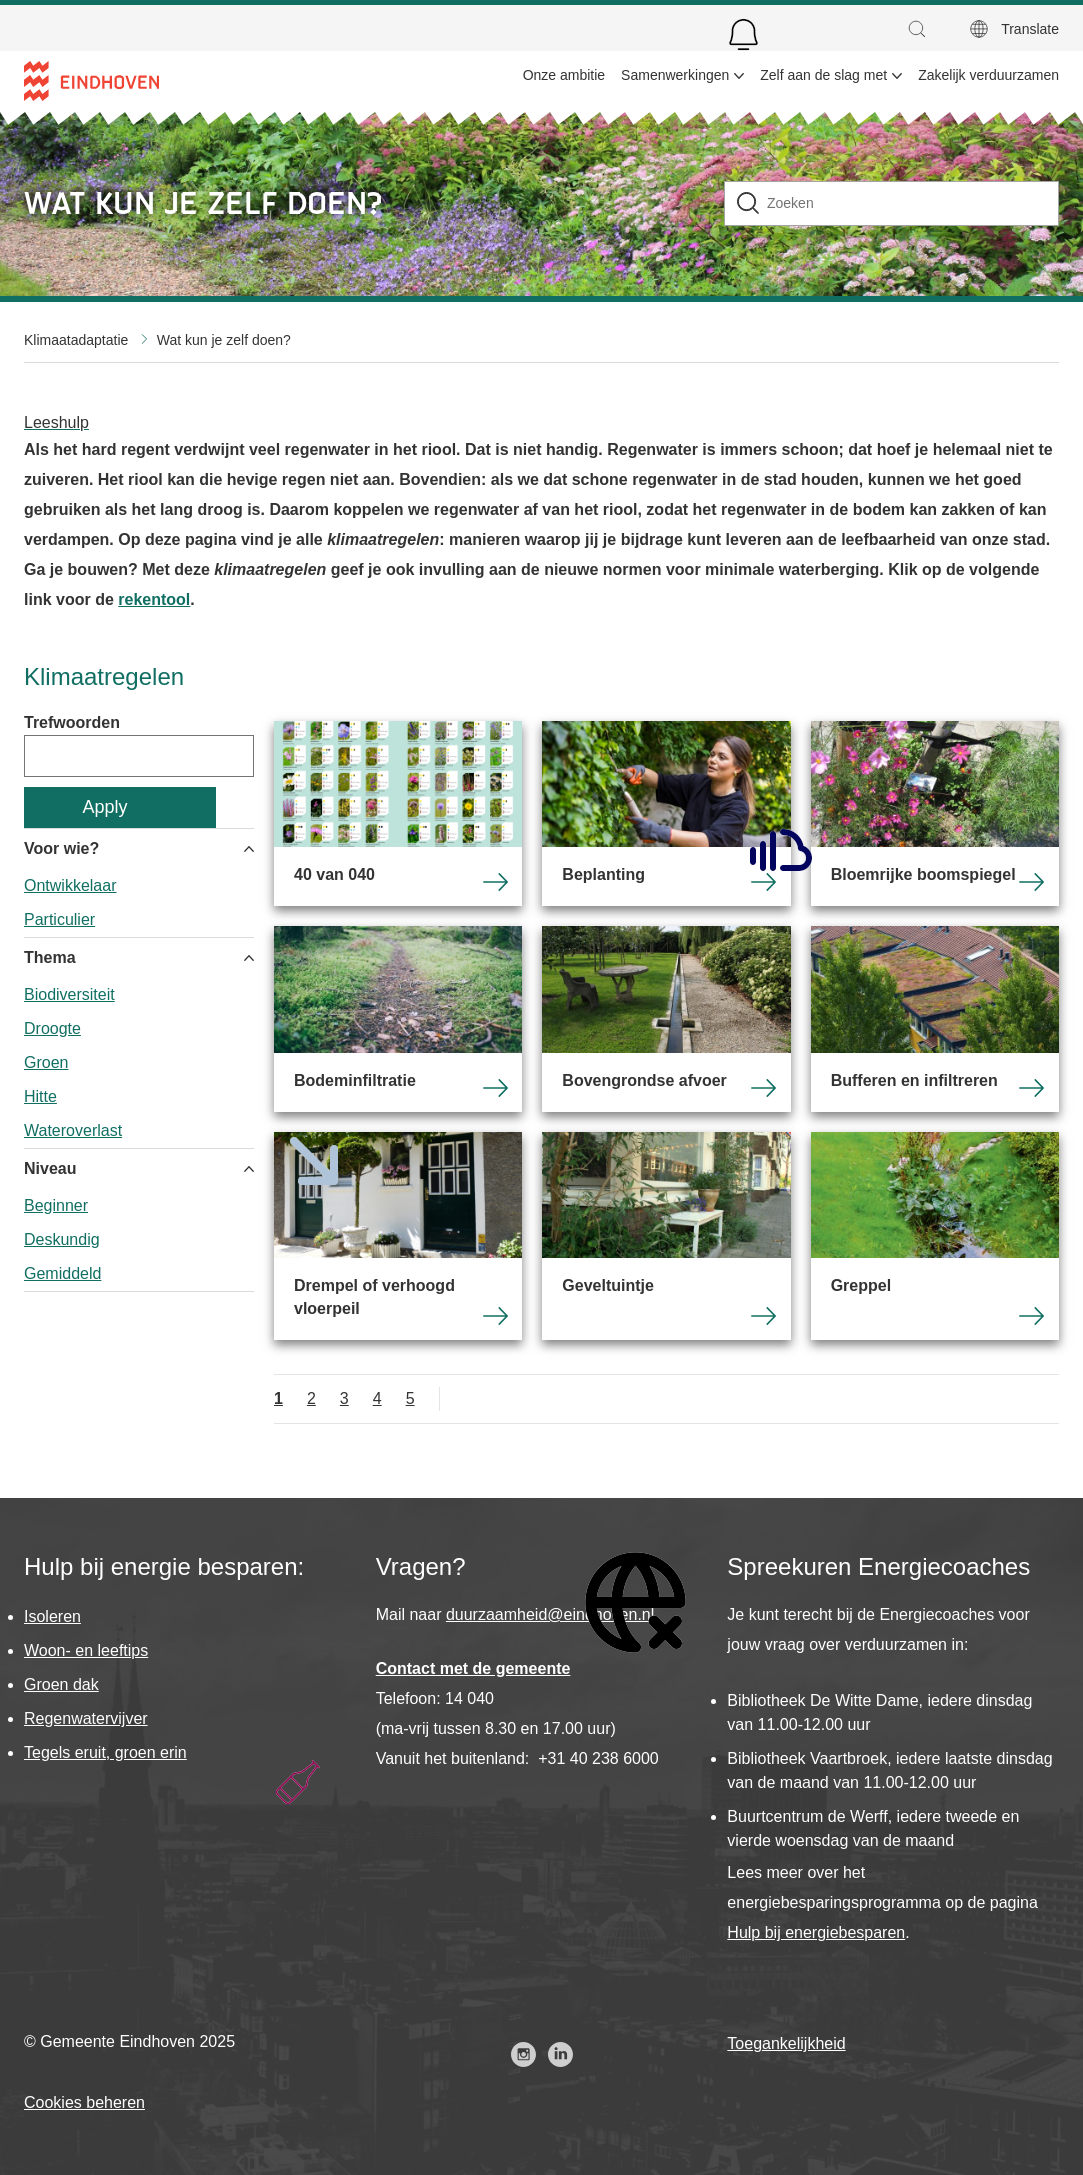 This screenshot has height=2175, width=1083. I want to click on no internet connection, so click(635, 1602).